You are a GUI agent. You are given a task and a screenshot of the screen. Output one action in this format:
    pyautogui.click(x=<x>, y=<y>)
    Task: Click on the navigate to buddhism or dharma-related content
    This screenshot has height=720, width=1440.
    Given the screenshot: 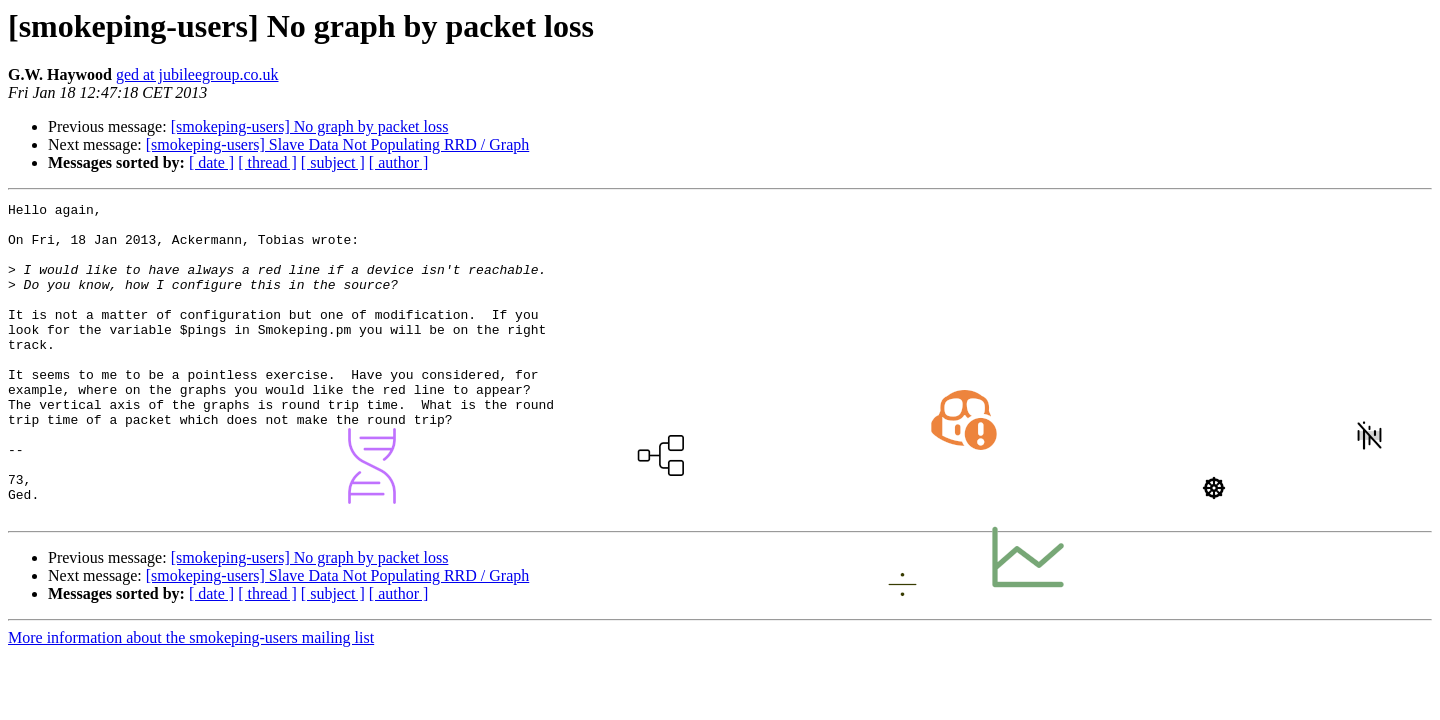 What is the action you would take?
    pyautogui.click(x=1214, y=488)
    